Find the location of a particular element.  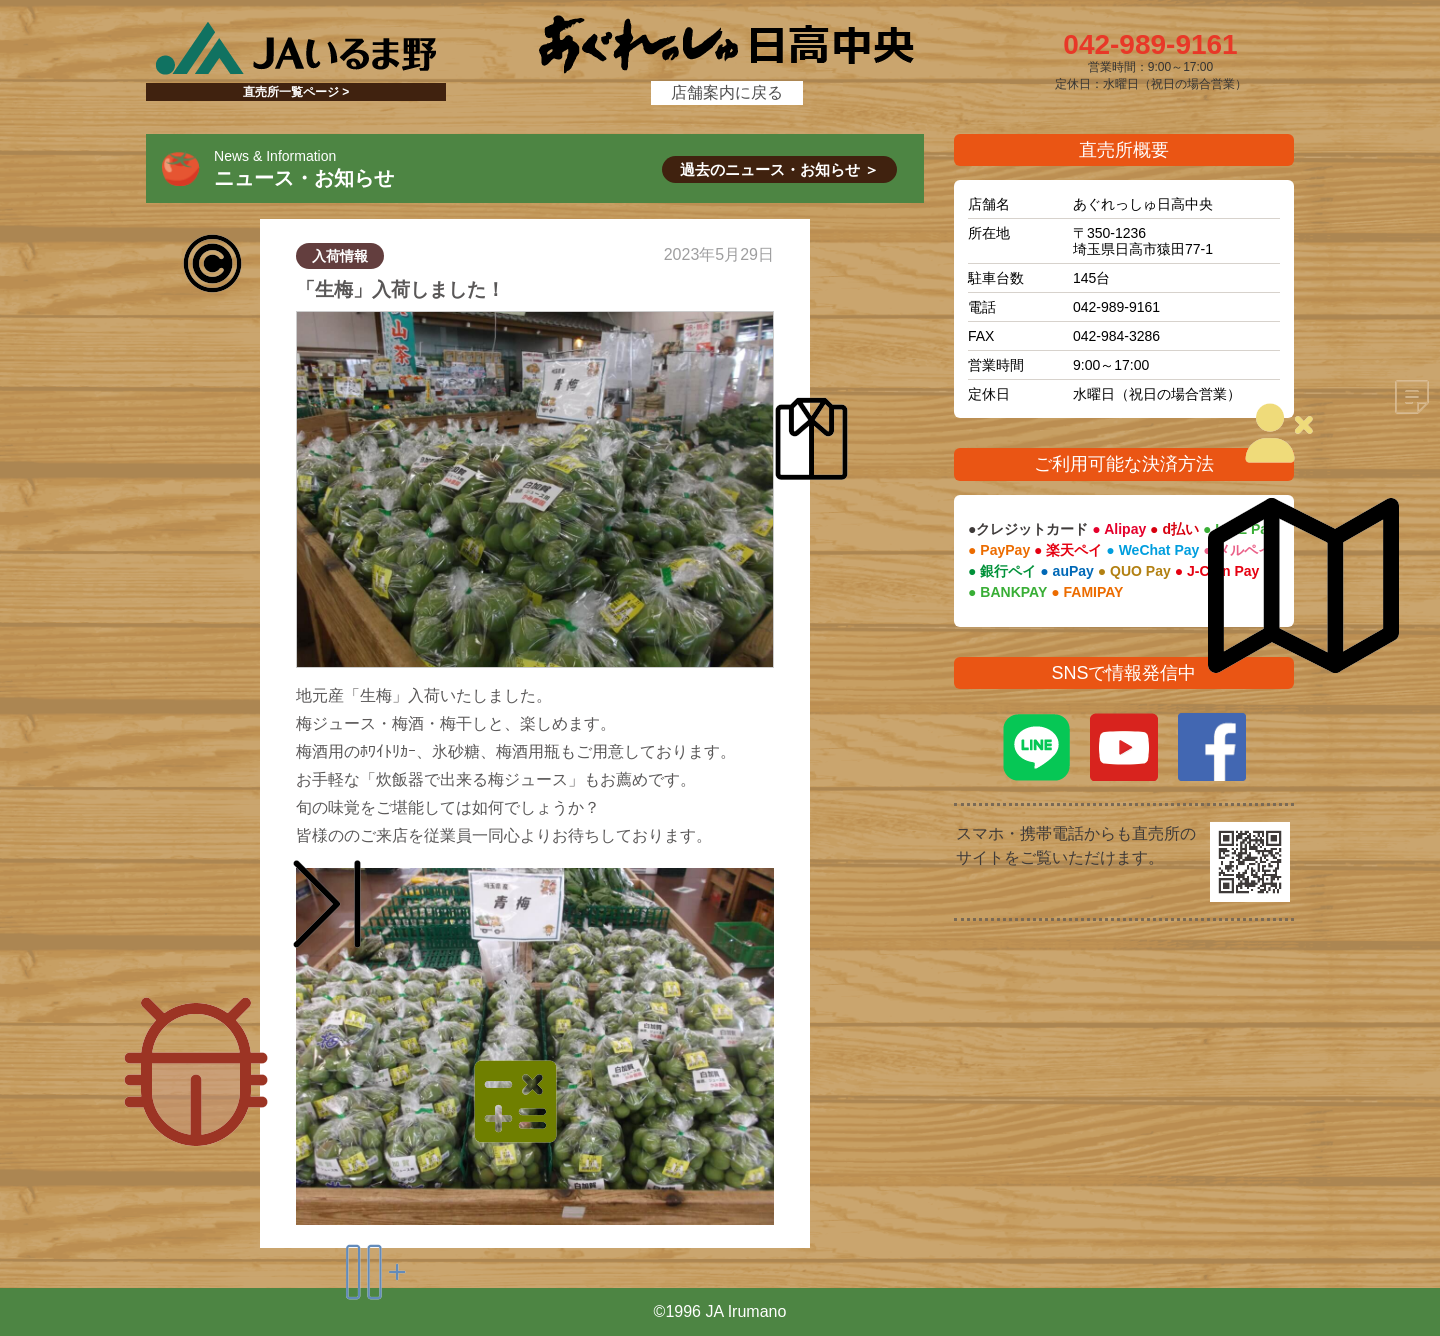

open calculator or math tools is located at coordinates (515, 1101).